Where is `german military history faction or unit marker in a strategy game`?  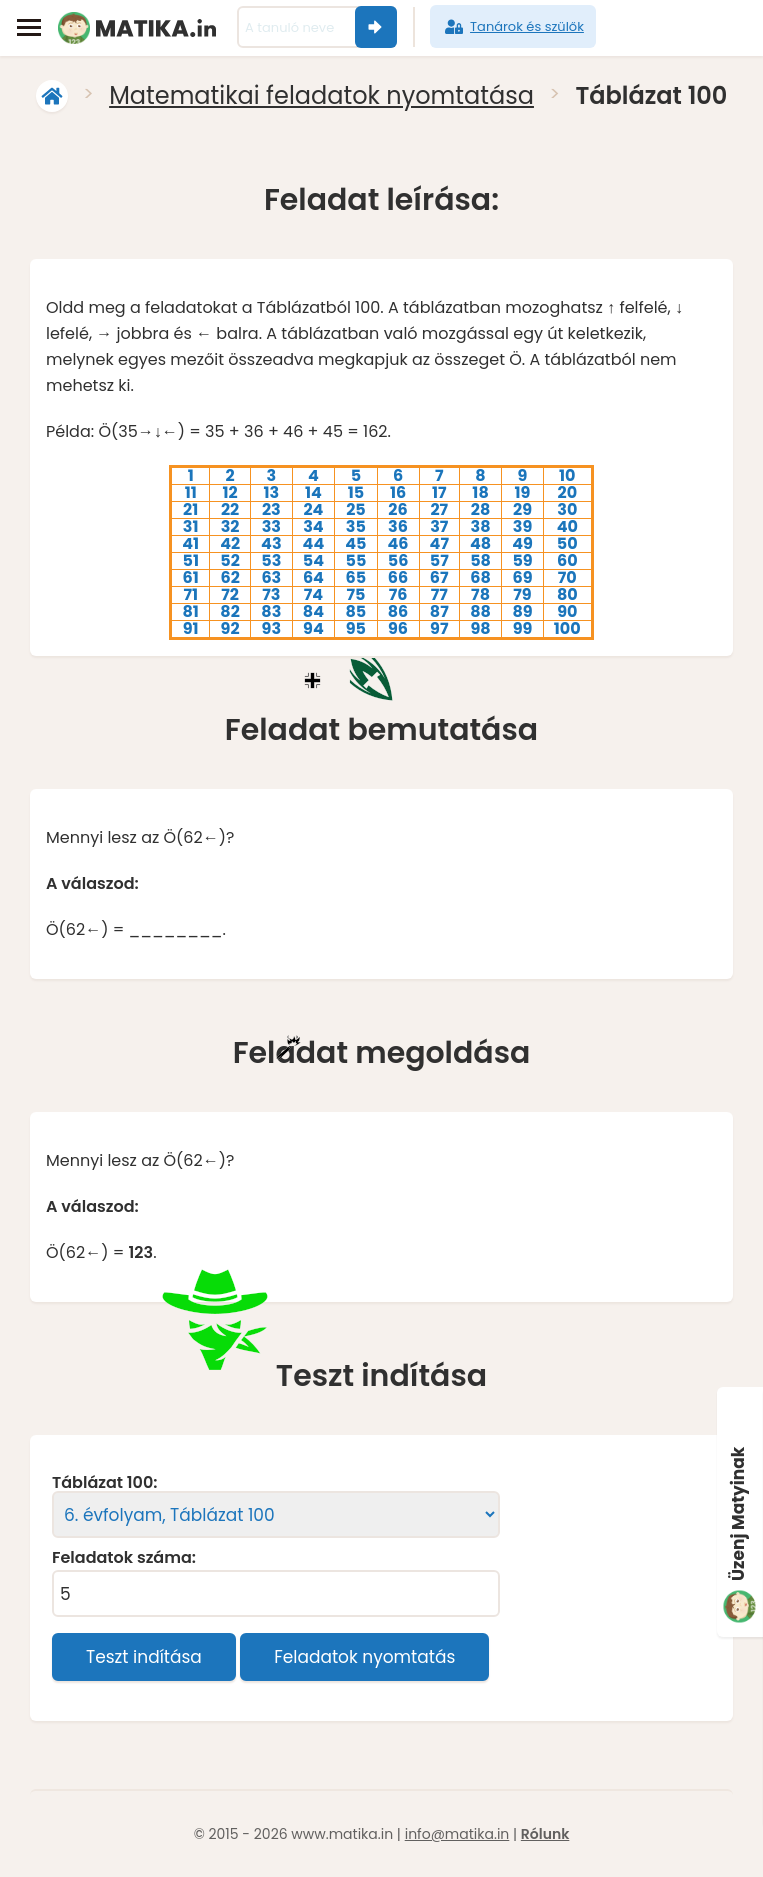
german military history faction or unit marker in a strategy game is located at coordinates (312, 680).